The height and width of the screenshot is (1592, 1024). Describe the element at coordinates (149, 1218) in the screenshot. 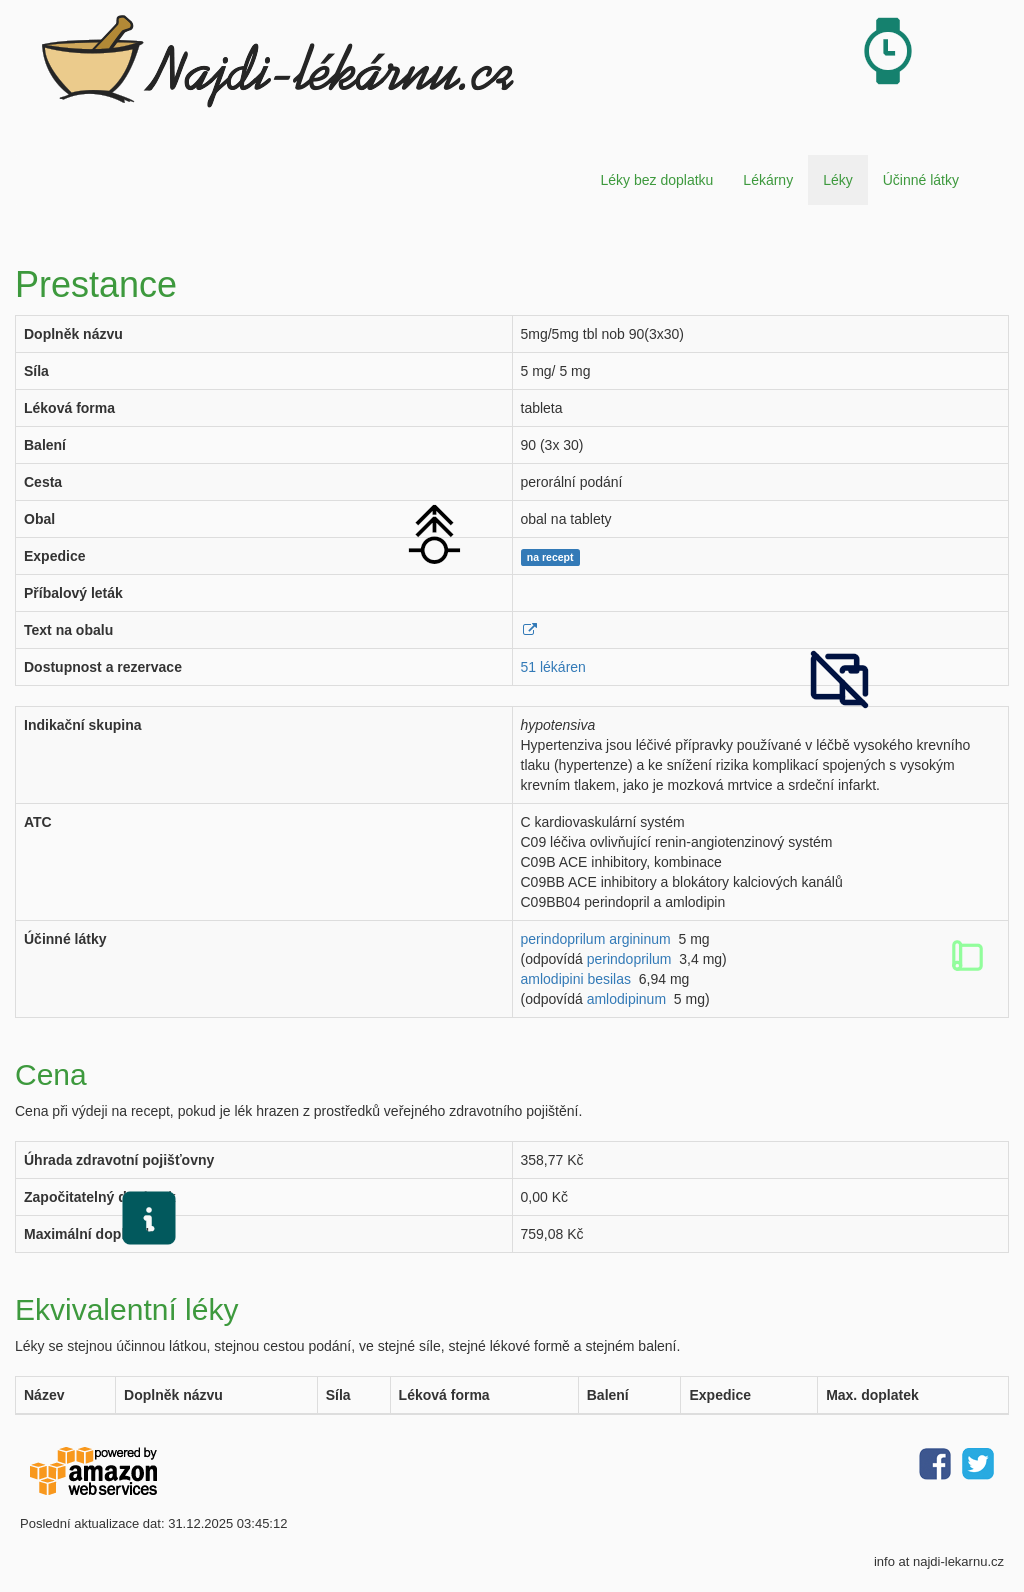

I see `view more information or details` at that location.